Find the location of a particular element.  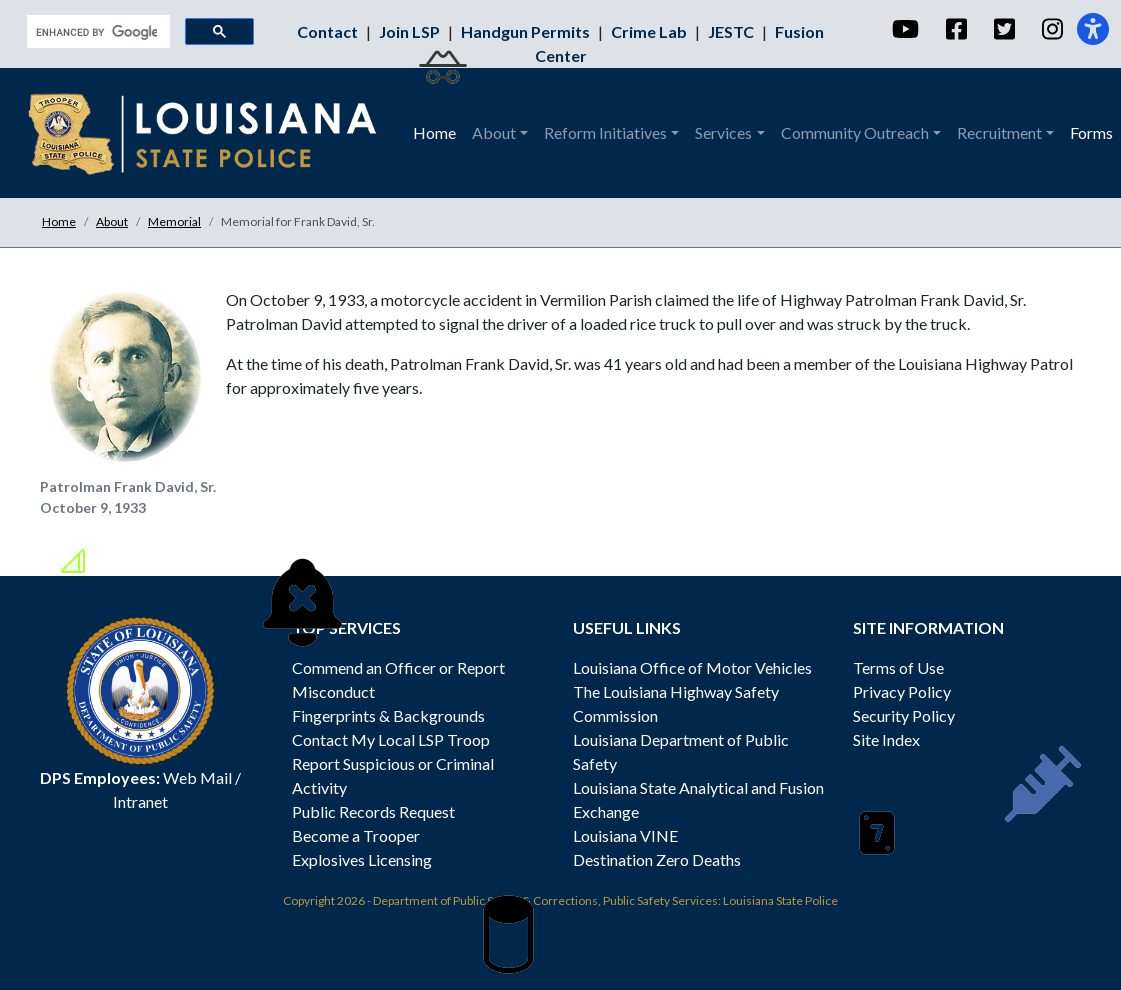

indicates strong cellular network signal is located at coordinates (75, 562).